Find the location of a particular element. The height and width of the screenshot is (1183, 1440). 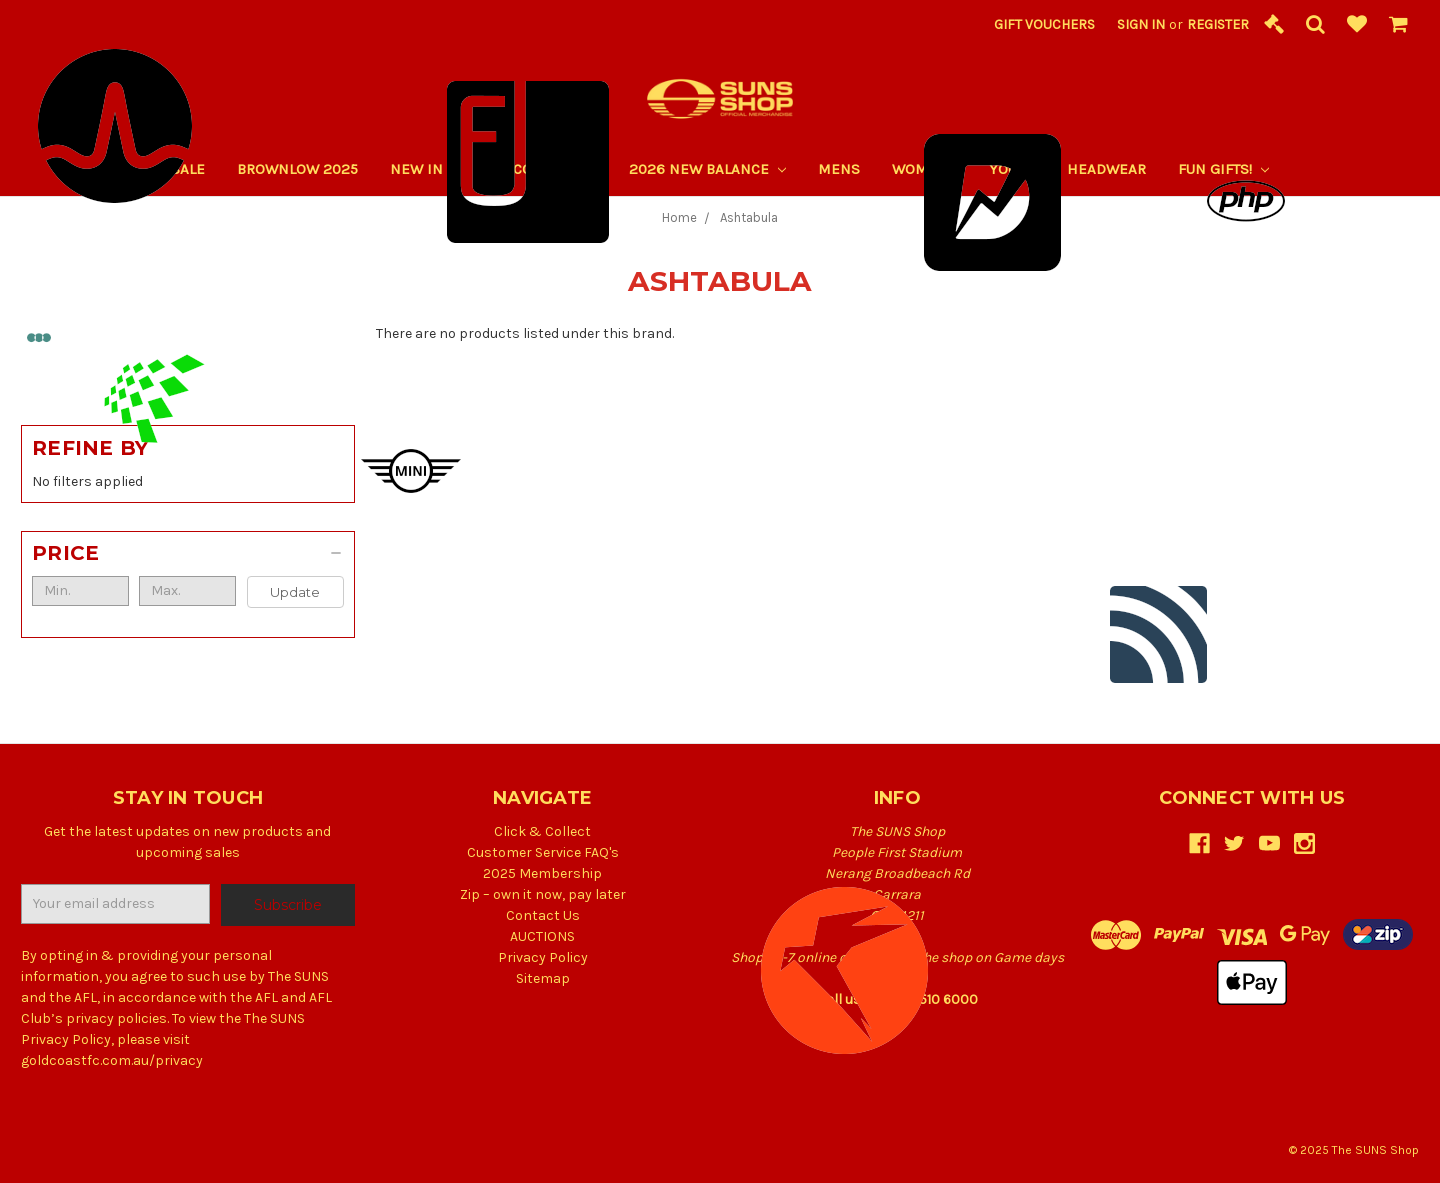

parrot security os logo is located at coordinates (844, 970).